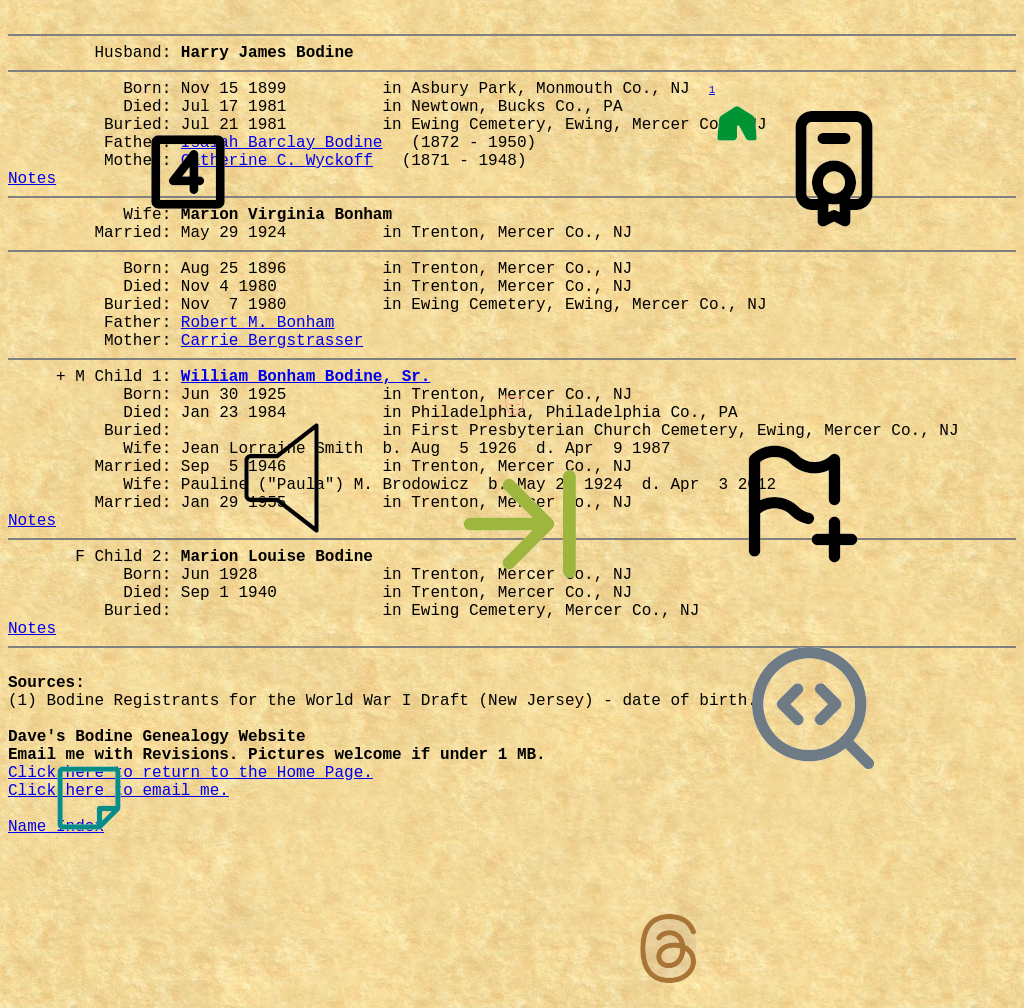 This screenshot has height=1008, width=1024. What do you see at coordinates (794, 499) in the screenshot?
I see `add a new flag or bookmark` at bounding box center [794, 499].